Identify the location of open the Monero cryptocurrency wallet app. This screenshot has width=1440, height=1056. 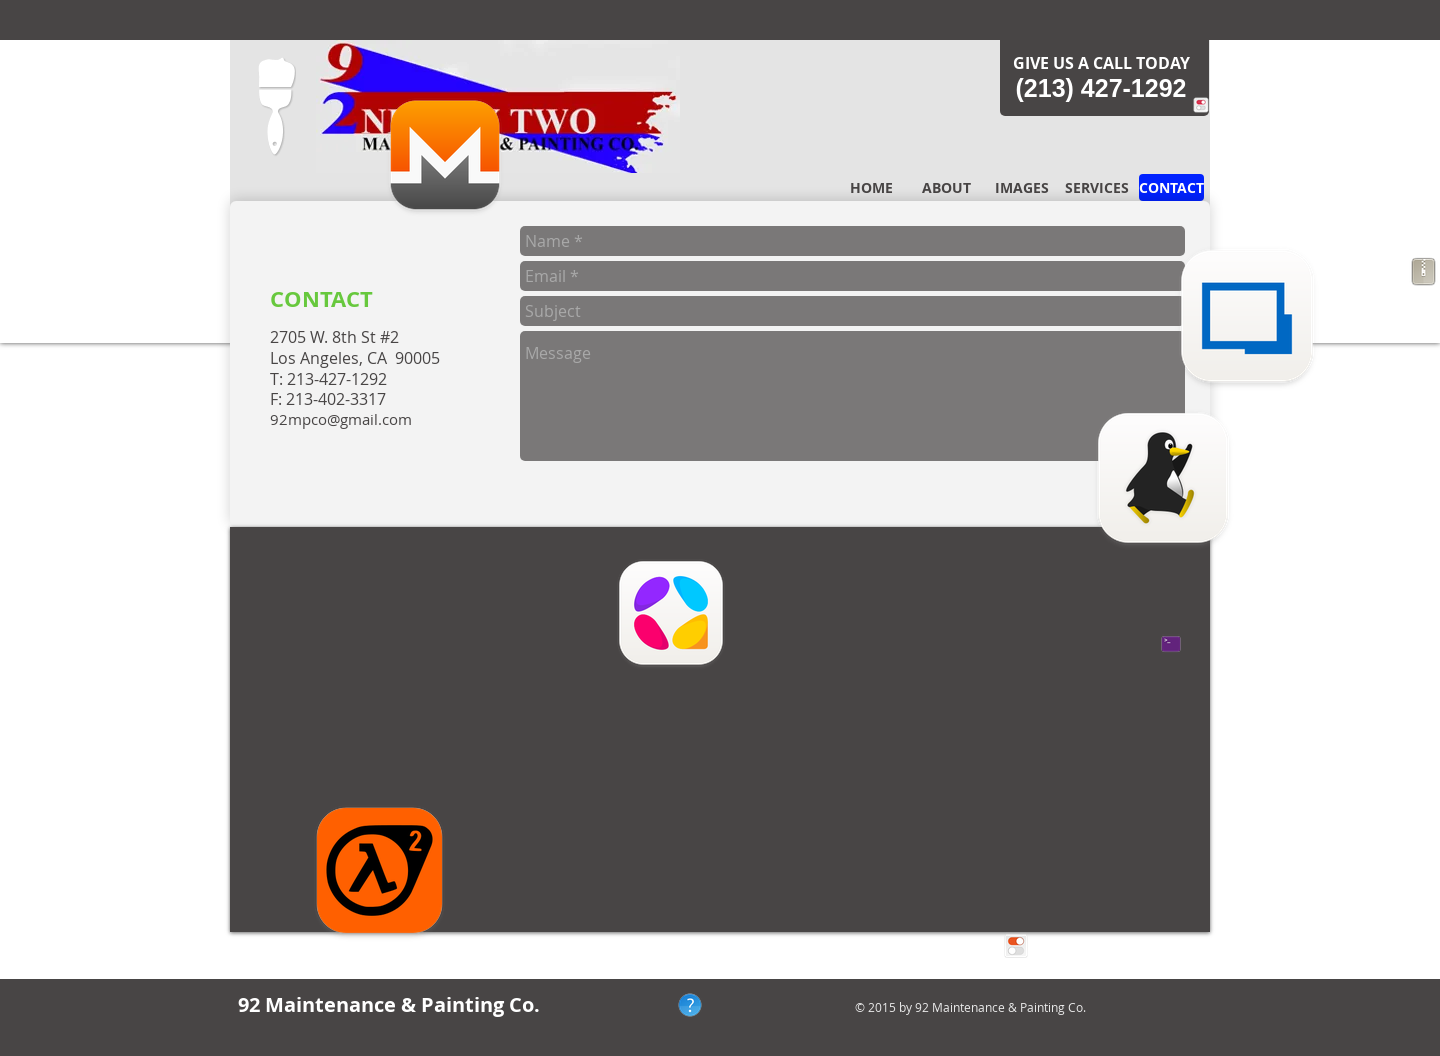
(445, 155).